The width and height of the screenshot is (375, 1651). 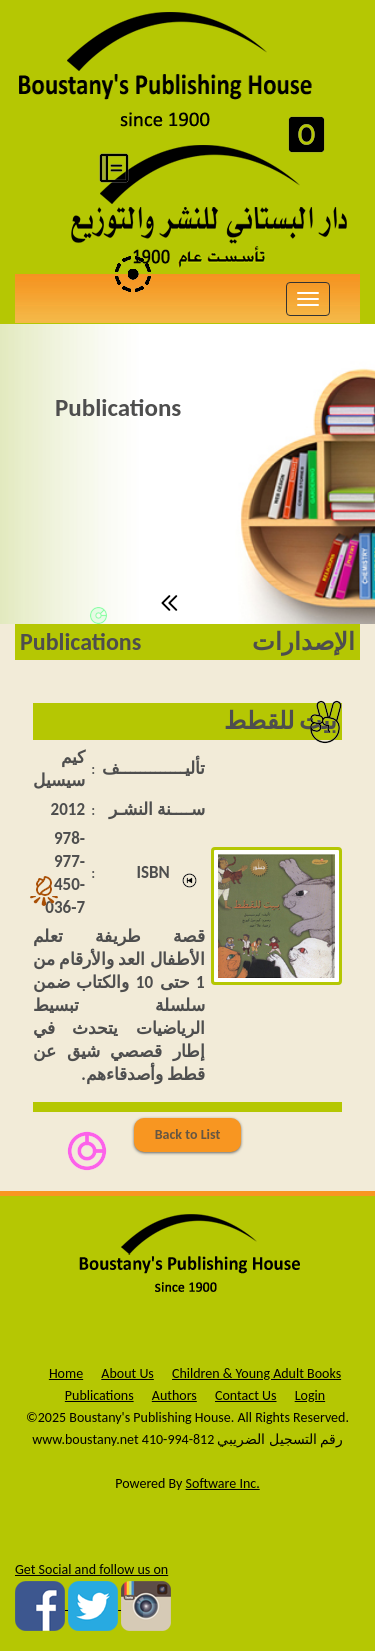 What do you see at coordinates (325, 722) in the screenshot?
I see `send a peace sign reaction or emoji` at bounding box center [325, 722].